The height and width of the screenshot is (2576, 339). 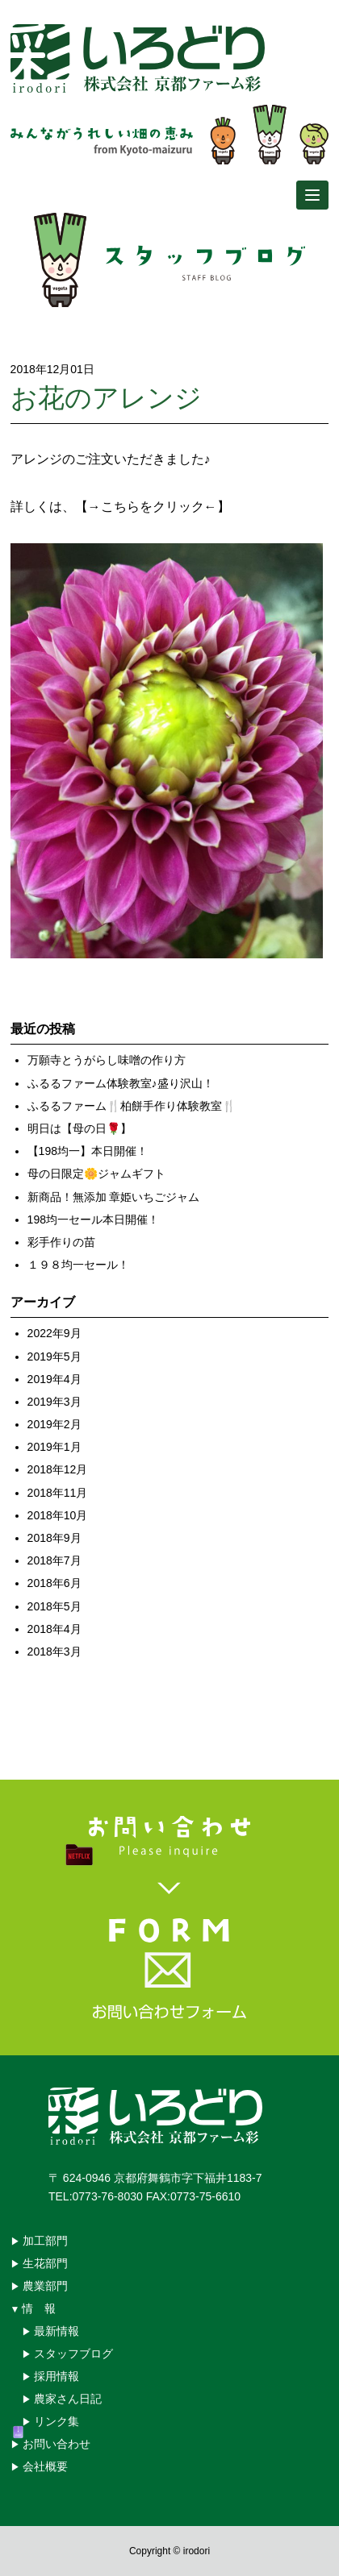 What do you see at coordinates (18, 2432) in the screenshot?
I see `a compressed RAR archive file` at bounding box center [18, 2432].